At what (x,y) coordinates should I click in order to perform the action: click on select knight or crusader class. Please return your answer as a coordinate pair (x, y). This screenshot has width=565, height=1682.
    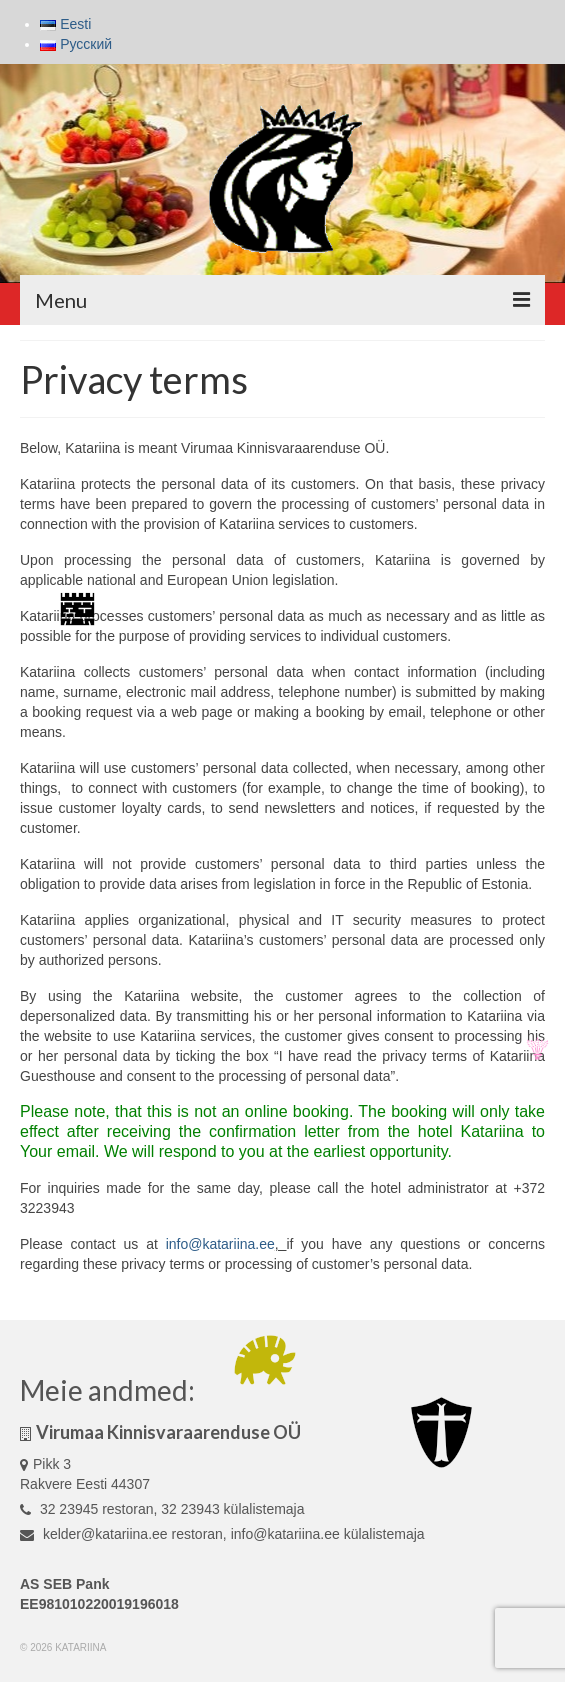
    Looking at the image, I should click on (441, 1432).